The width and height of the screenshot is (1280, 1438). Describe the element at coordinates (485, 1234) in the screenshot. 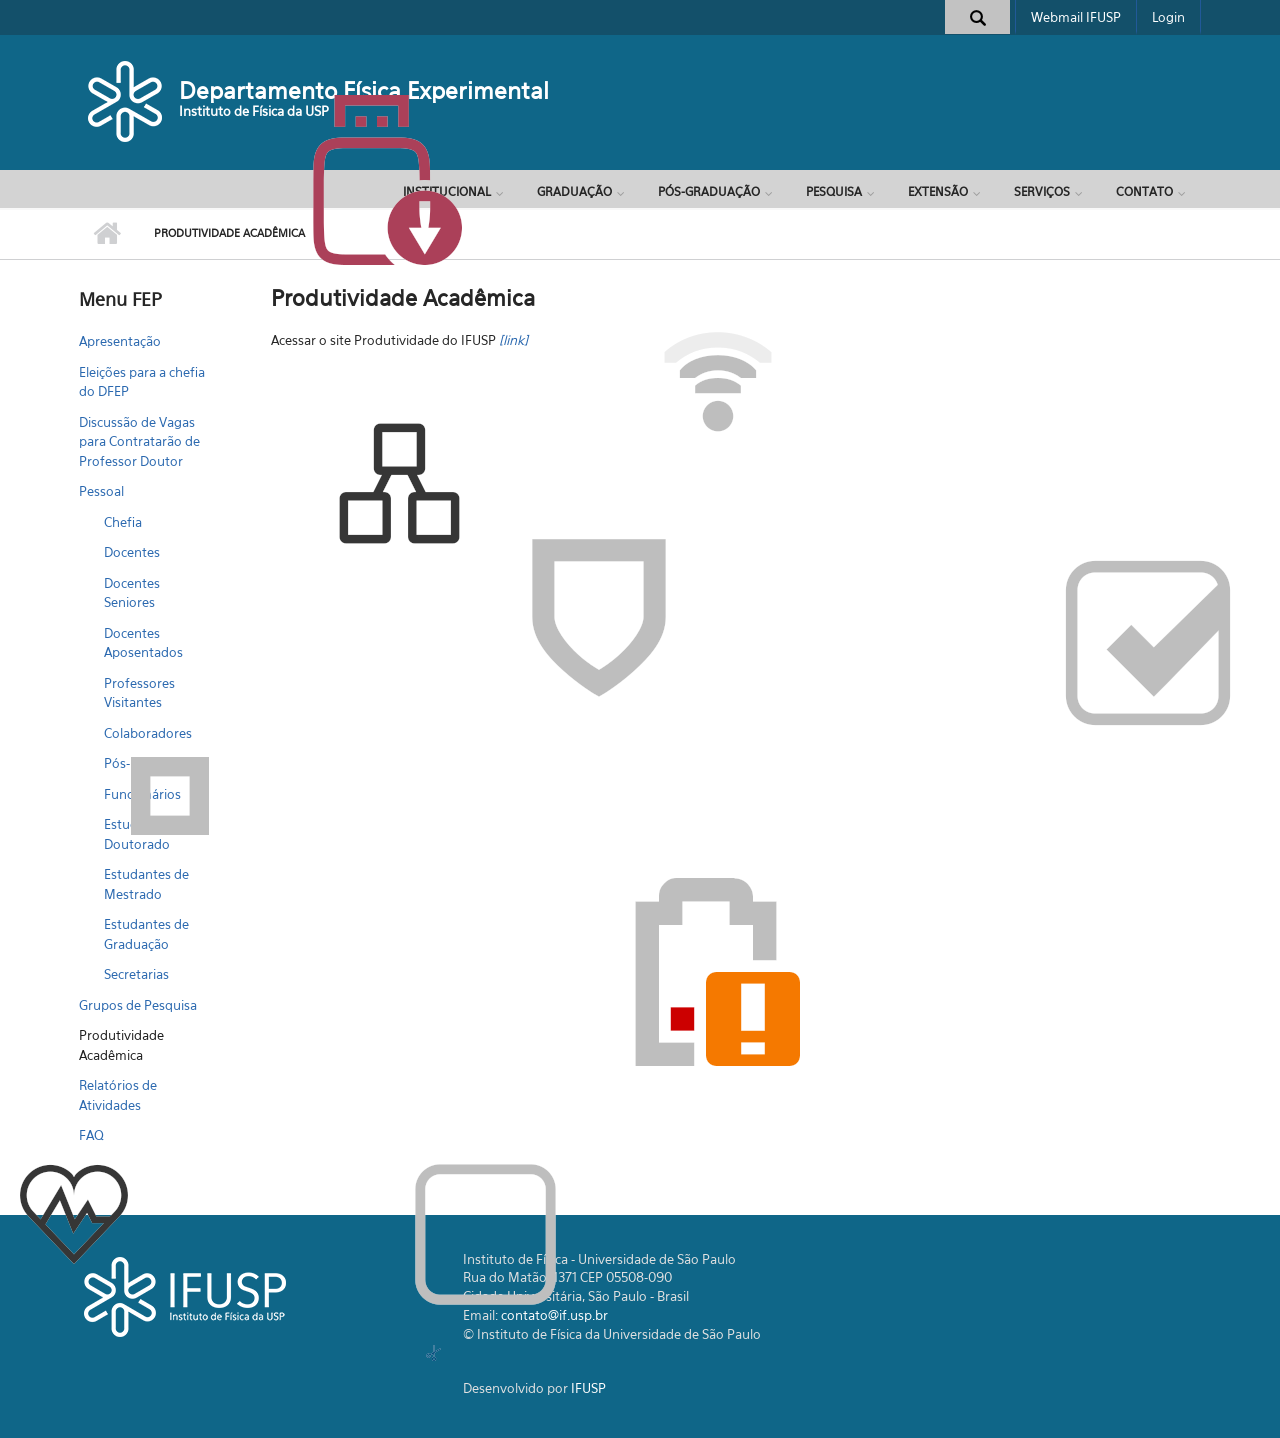

I see `unchecked checkbox state` at that location.